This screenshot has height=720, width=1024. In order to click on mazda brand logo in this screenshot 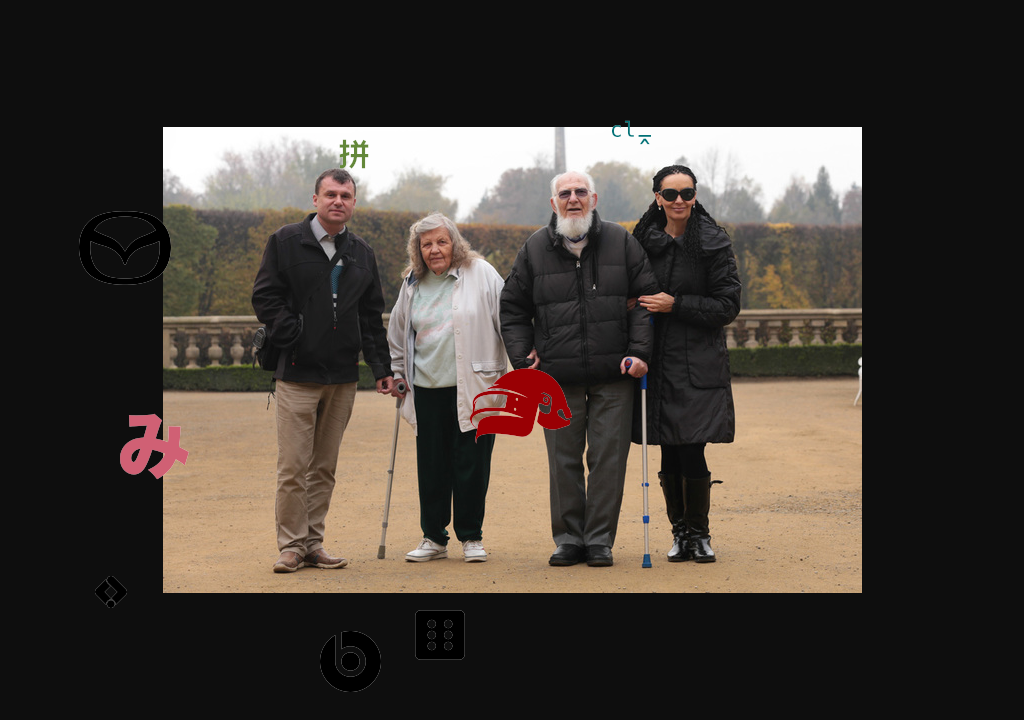, I will do `click(125, 248)`.